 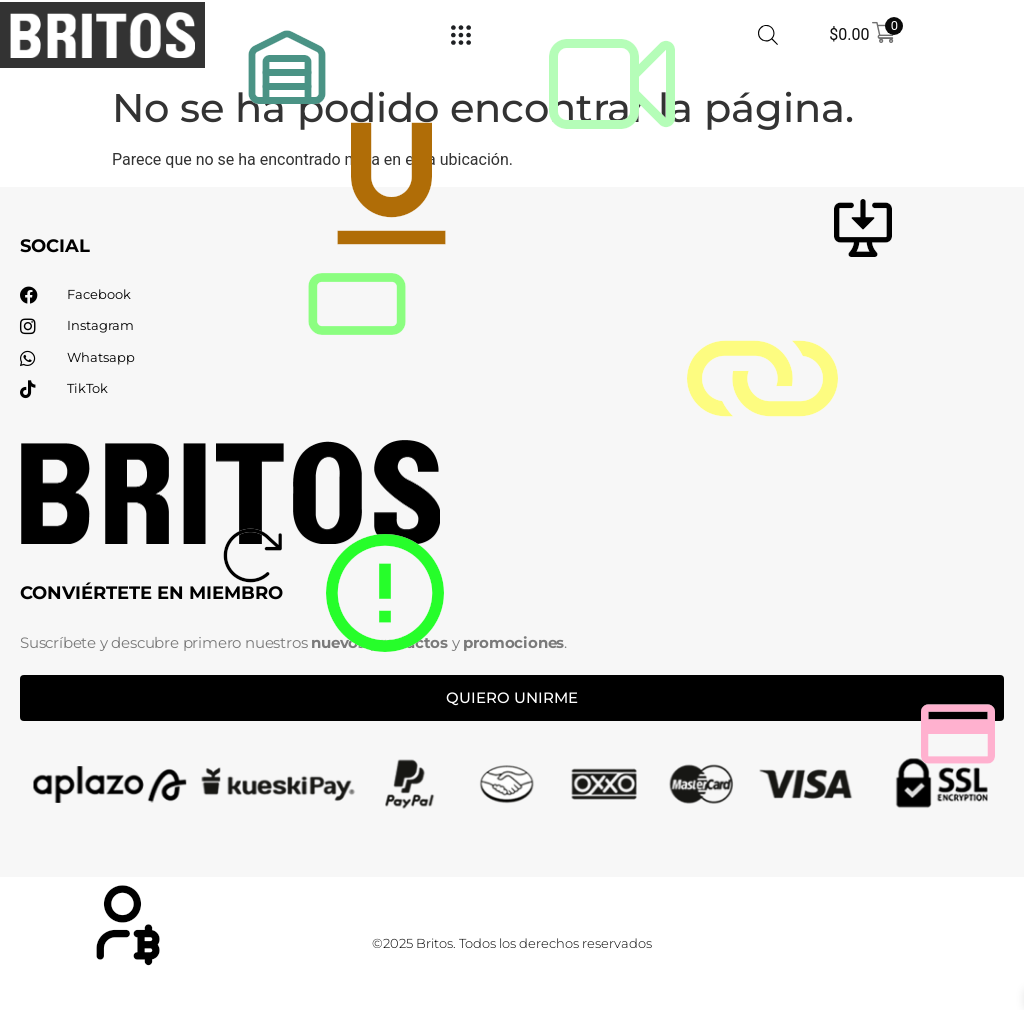 What do you see at coordinates (385, 593) in the screenshot?
I see `indicates a warning or alert requiring attention` at bounding box center [385, 593].